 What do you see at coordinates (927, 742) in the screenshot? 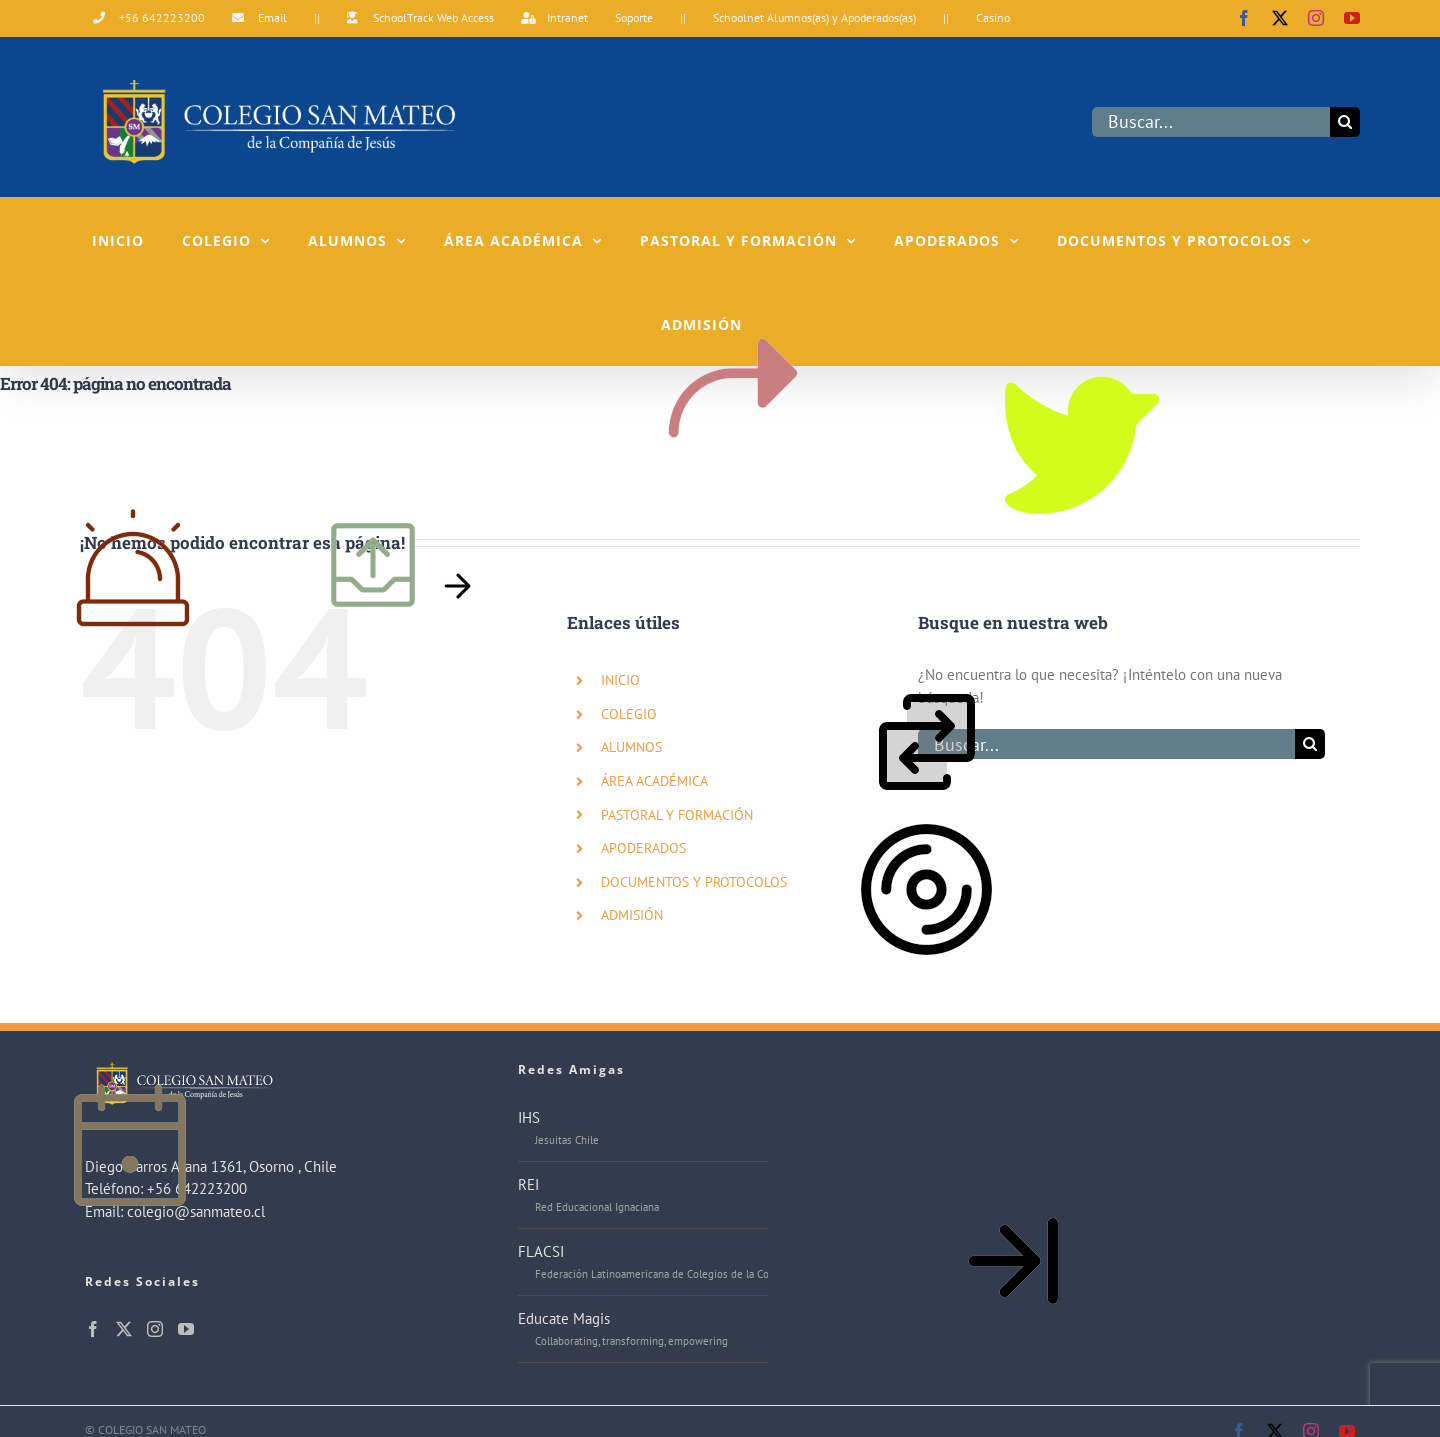
I see `swap or exchange items` at bounding box center [927, 742].